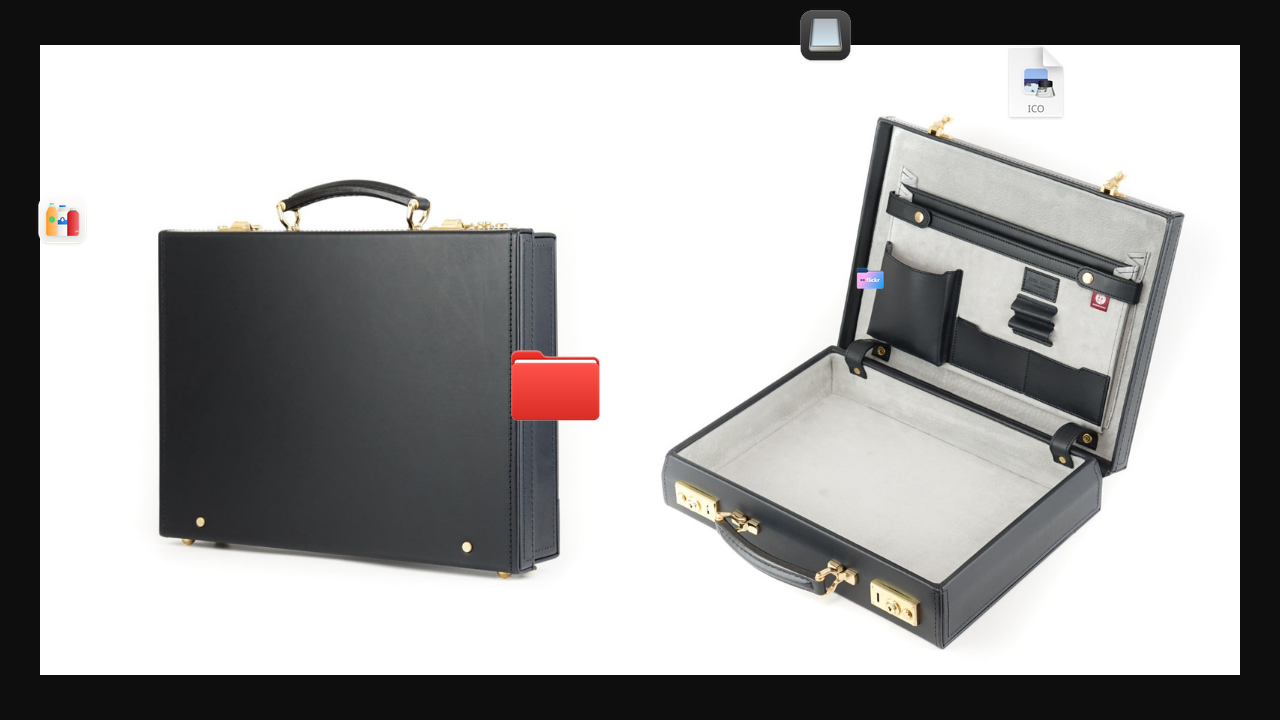 The width and height of the screenshot is (1280, 720). Describe the element at coordinates (825, 35) in the screenshot. I see `access removable media or external drive` at that location.